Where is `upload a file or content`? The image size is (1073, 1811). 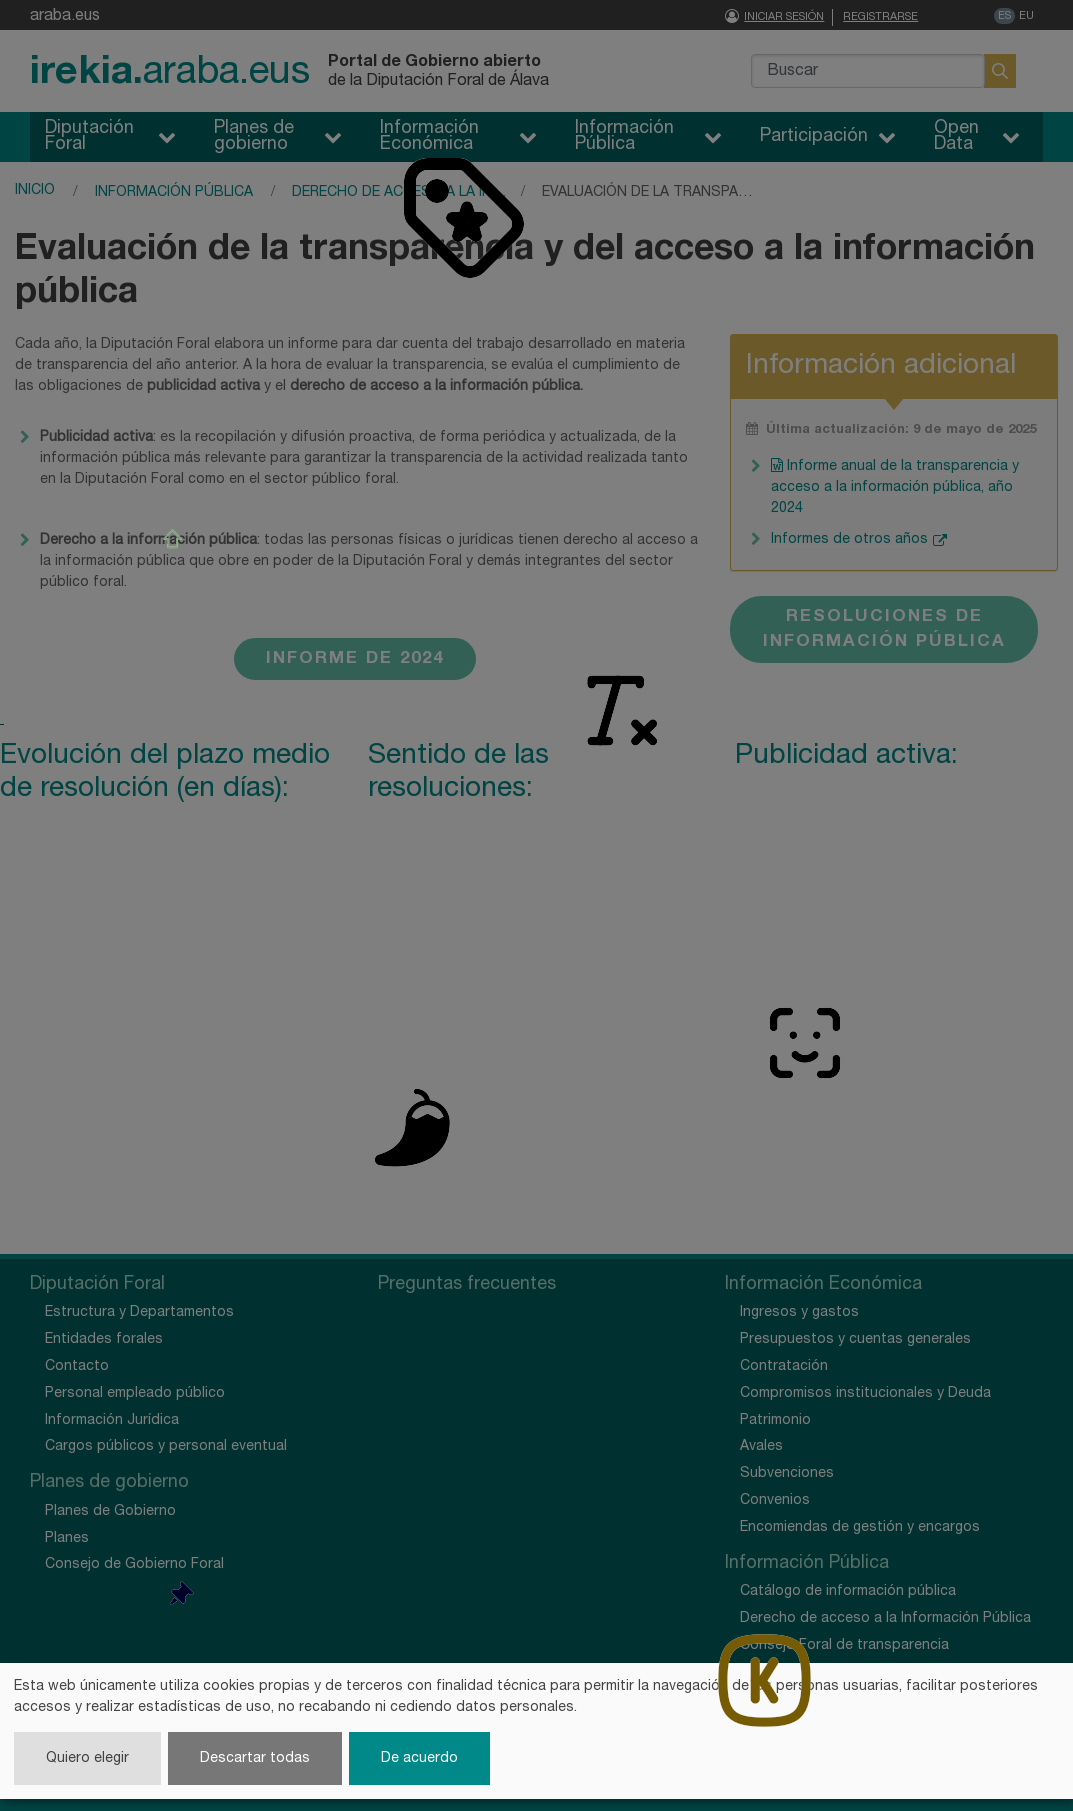
upload a file or content is located at coordinates (172, 539).